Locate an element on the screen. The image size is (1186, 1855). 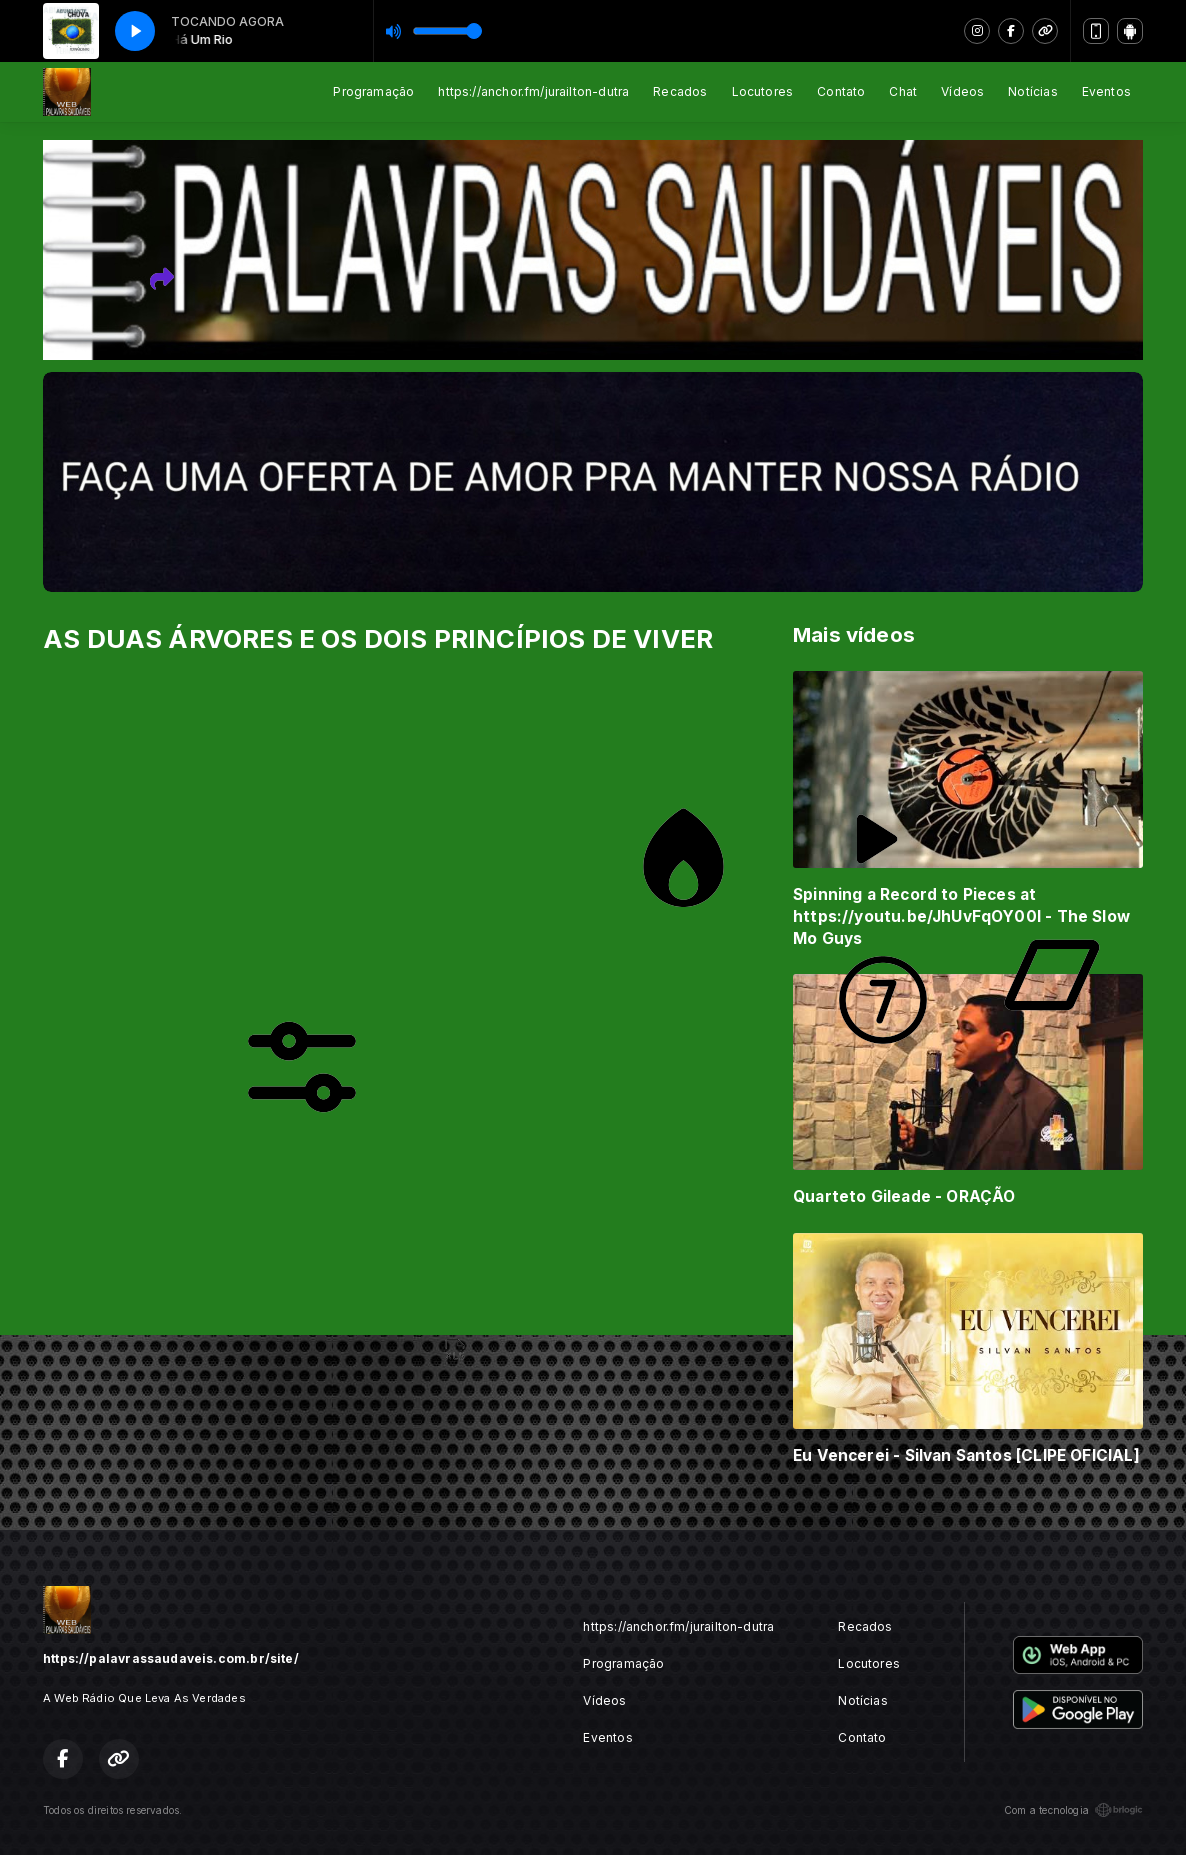
forward an email or message is located at coordinates (162, 279).